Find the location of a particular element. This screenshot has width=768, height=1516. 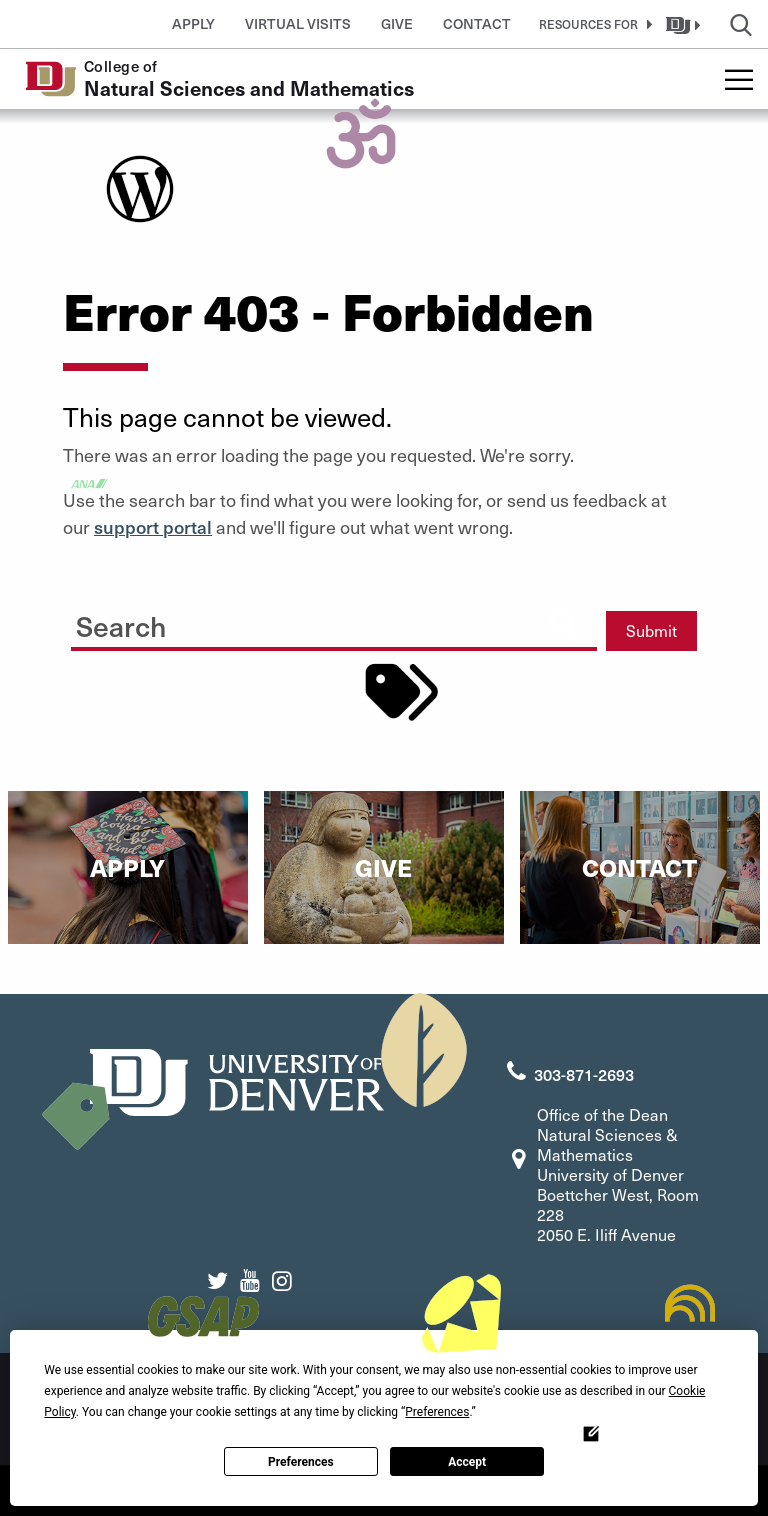

GSAP (GreenSock Animation Platform) brand logo is located at coordinates (203, 1316).